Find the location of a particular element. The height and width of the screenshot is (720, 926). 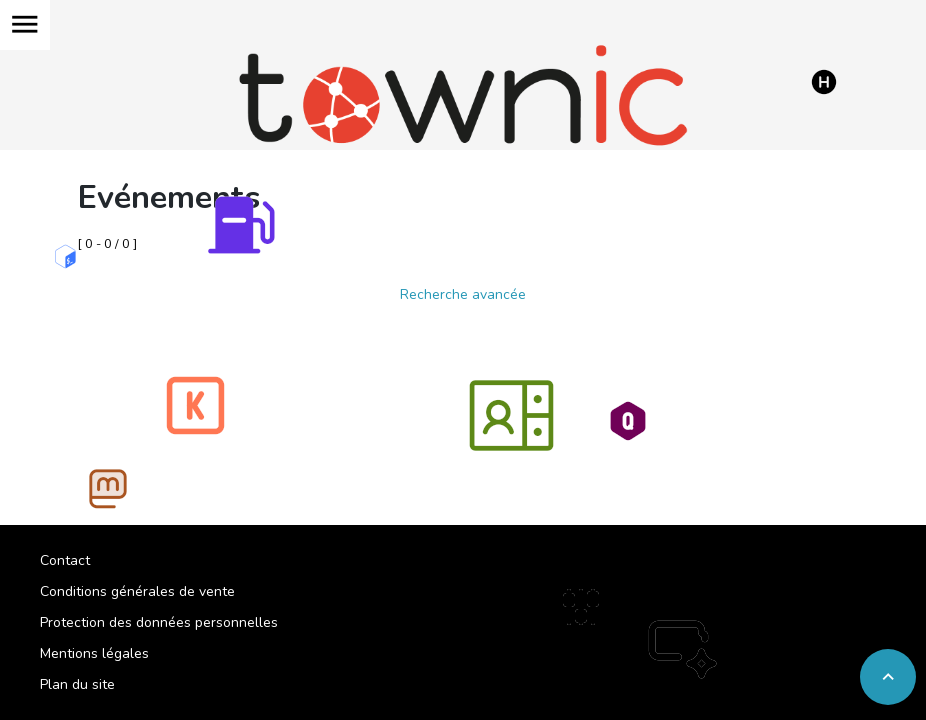

battery charging with quick charge or boost mode is located at coordinates (678, 640).